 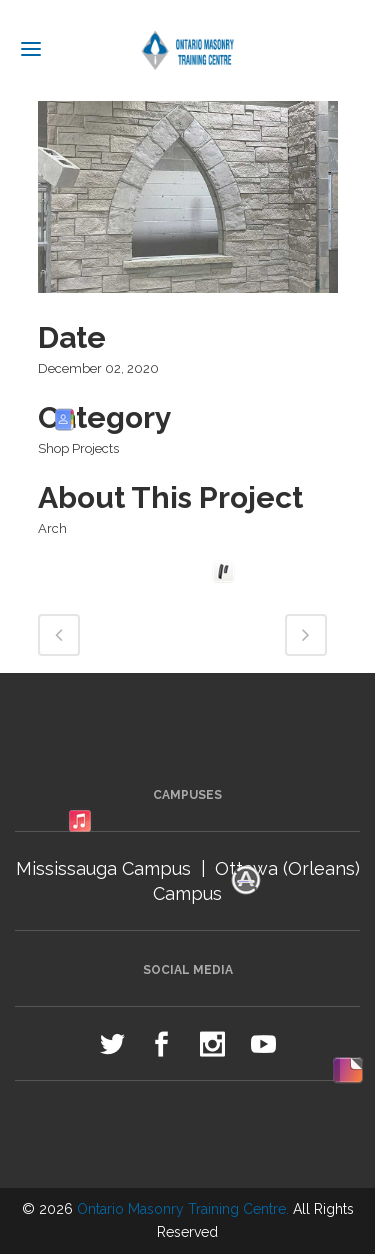 What do you see at coordinates (64, 419) in the screenshot?
I see `open the contacts app` at bounding box center [64, 419].